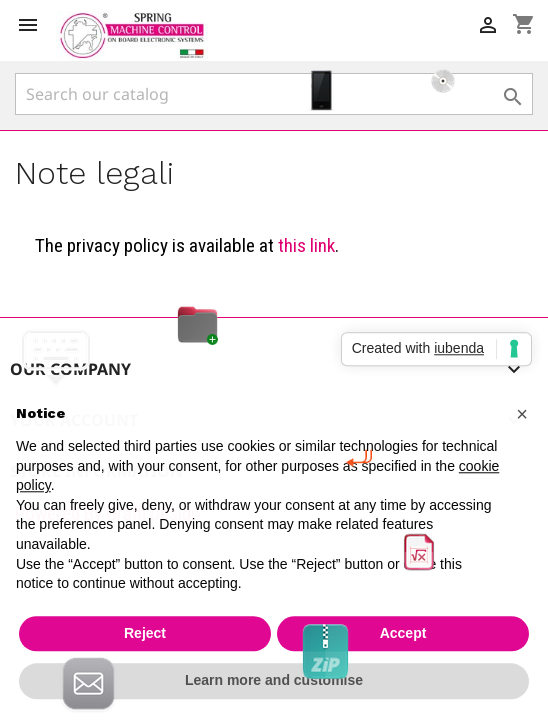  I want to click on libreoffice math formula file, so click(419, 552).